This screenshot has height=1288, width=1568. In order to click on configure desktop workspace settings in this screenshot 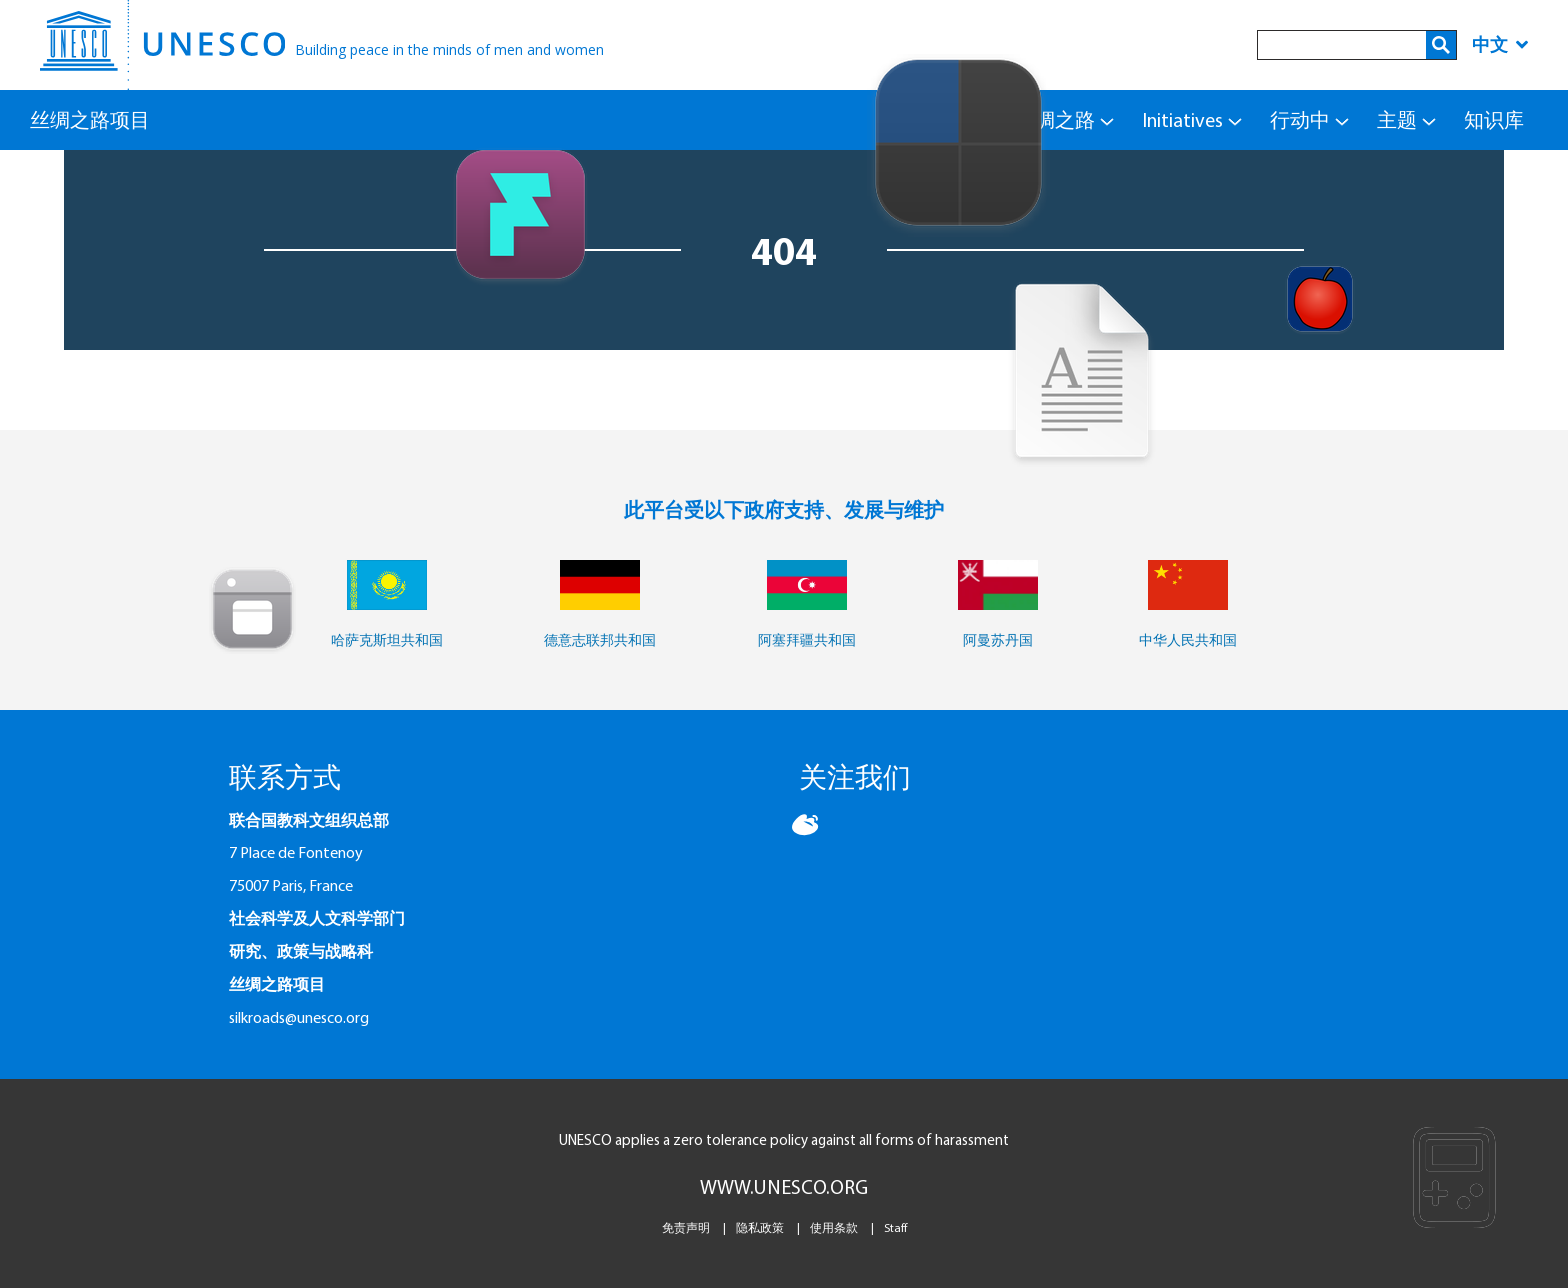, I will do `click(958, 145)`.